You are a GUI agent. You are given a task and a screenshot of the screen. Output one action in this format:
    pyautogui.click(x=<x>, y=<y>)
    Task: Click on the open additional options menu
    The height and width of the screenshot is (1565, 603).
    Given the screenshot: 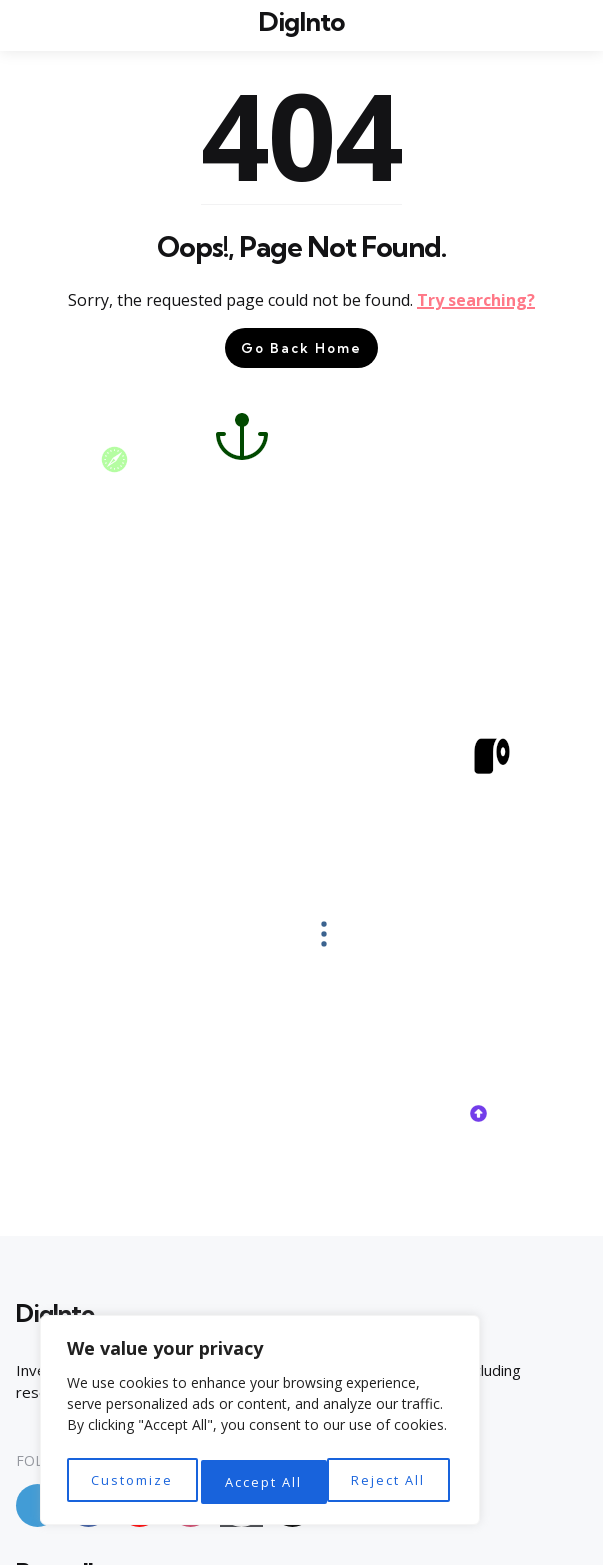 What is the action you would take?
    pyautogui.click(x=324, y=934)
    